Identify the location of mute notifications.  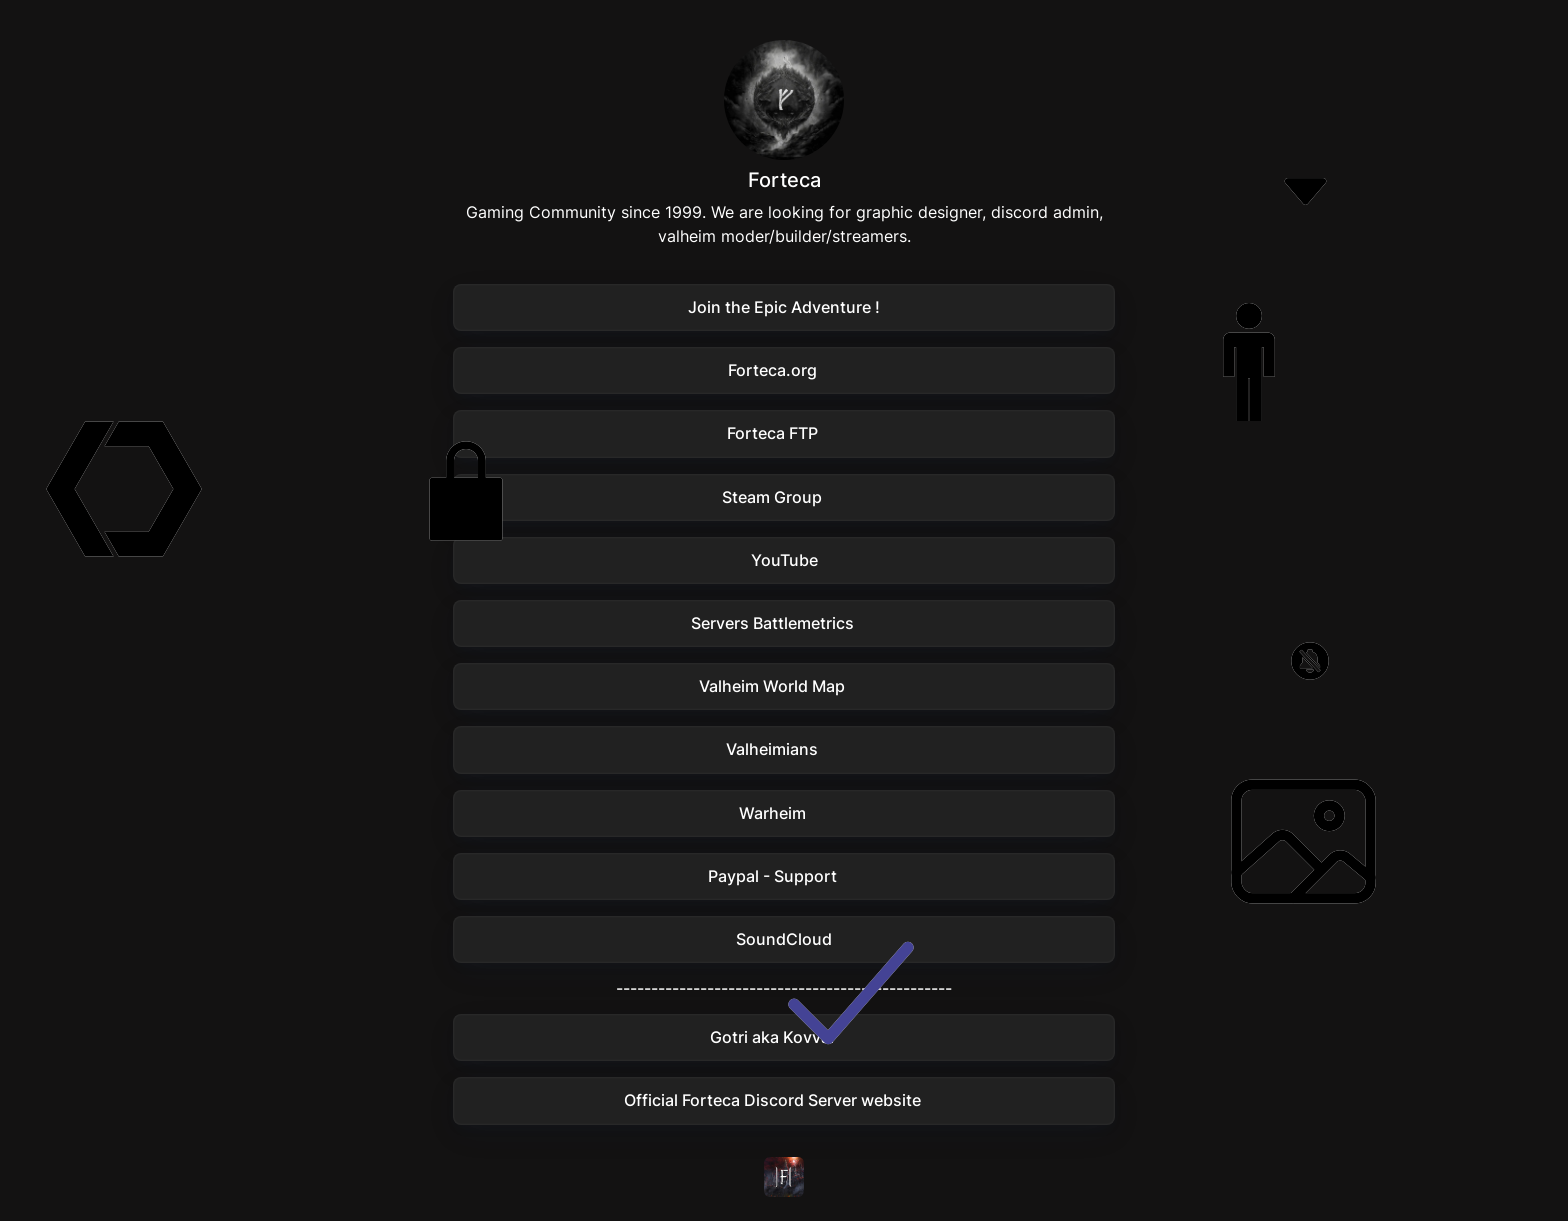
(1310, 661).